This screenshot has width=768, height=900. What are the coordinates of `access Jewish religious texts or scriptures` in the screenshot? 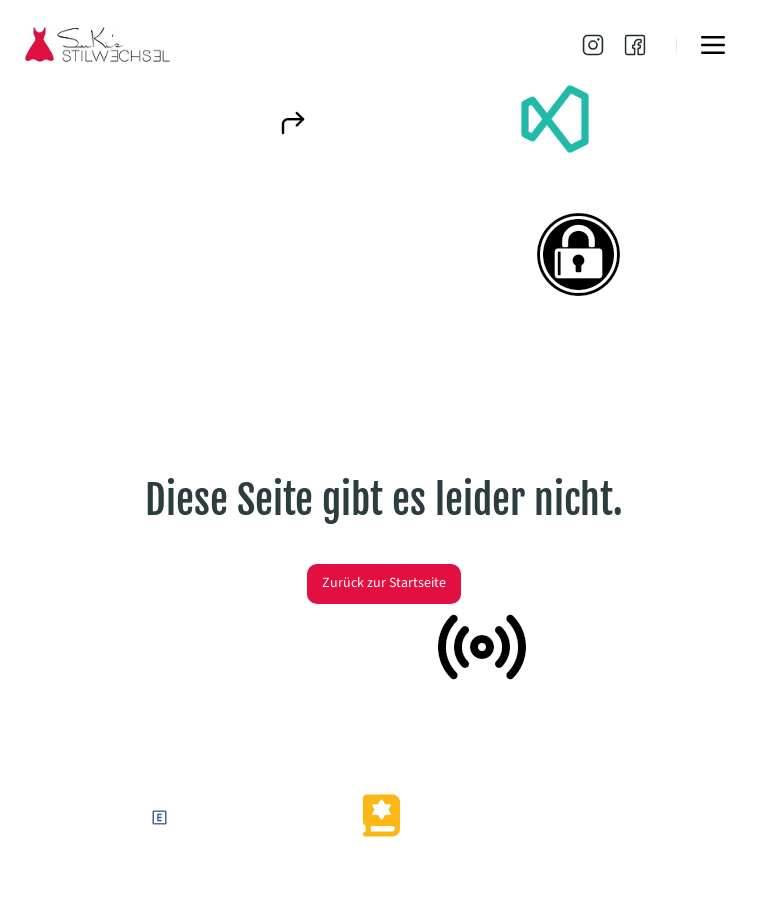 It's located at (381, 815).